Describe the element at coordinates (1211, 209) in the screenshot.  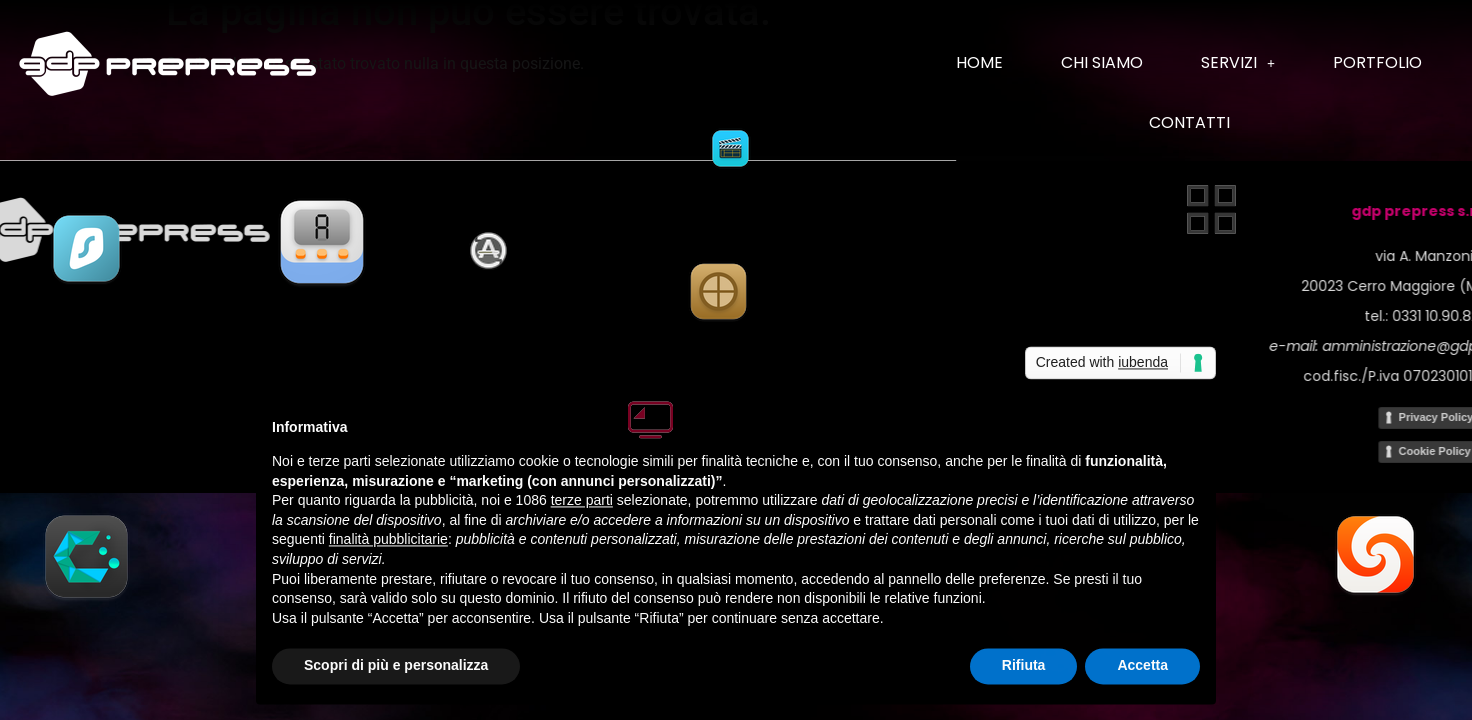
I see `access msn account settings` at that location.